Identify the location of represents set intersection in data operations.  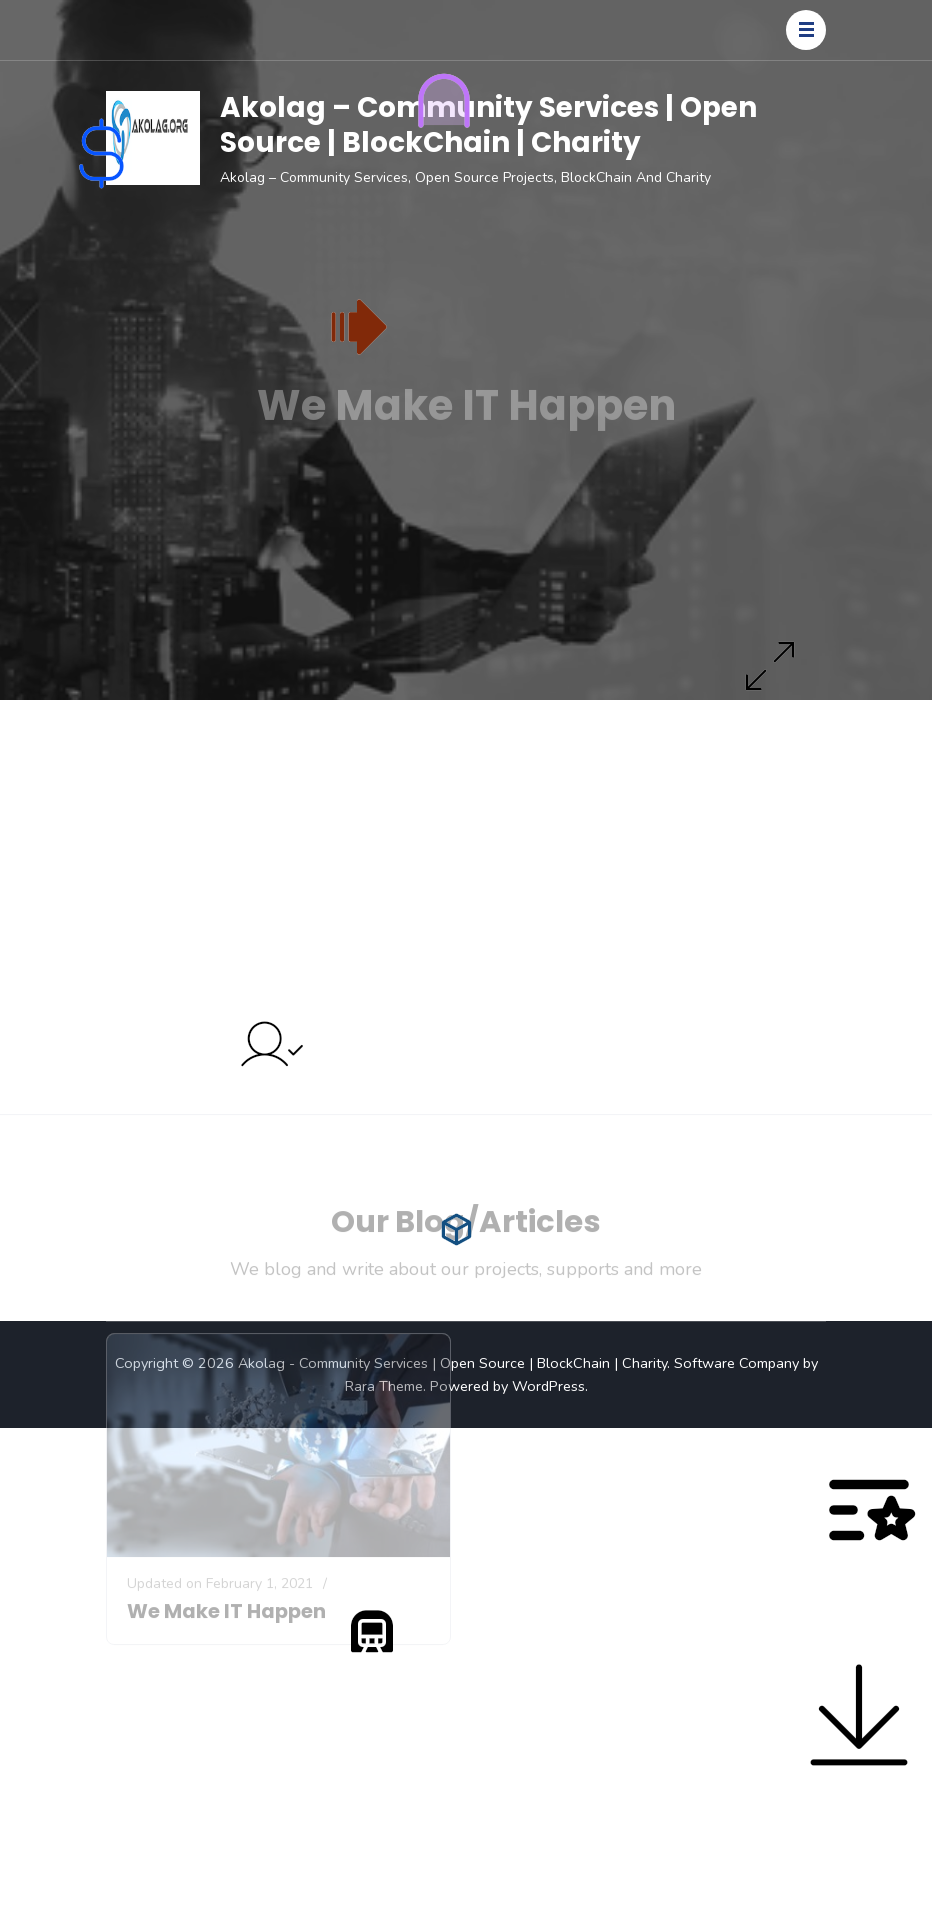
(444, 102).